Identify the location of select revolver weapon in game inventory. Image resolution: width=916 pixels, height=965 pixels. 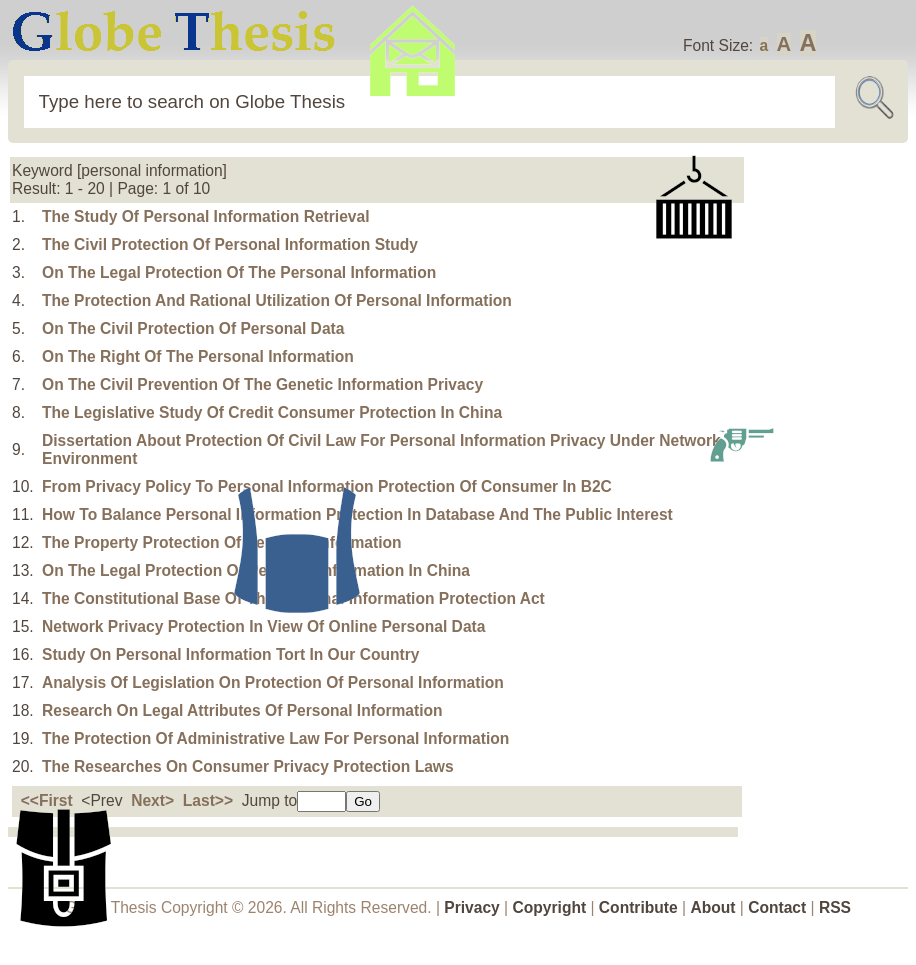
(742, 445).